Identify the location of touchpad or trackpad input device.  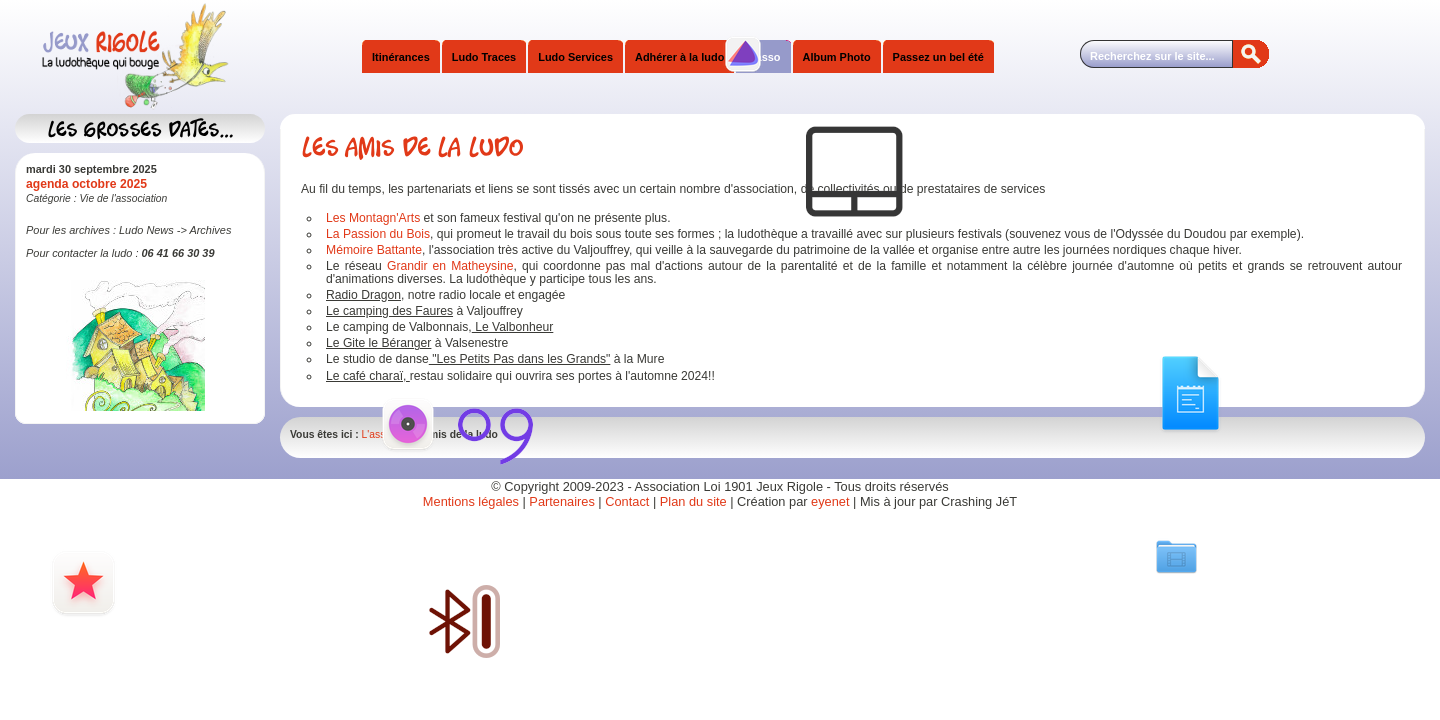
(857, 171).